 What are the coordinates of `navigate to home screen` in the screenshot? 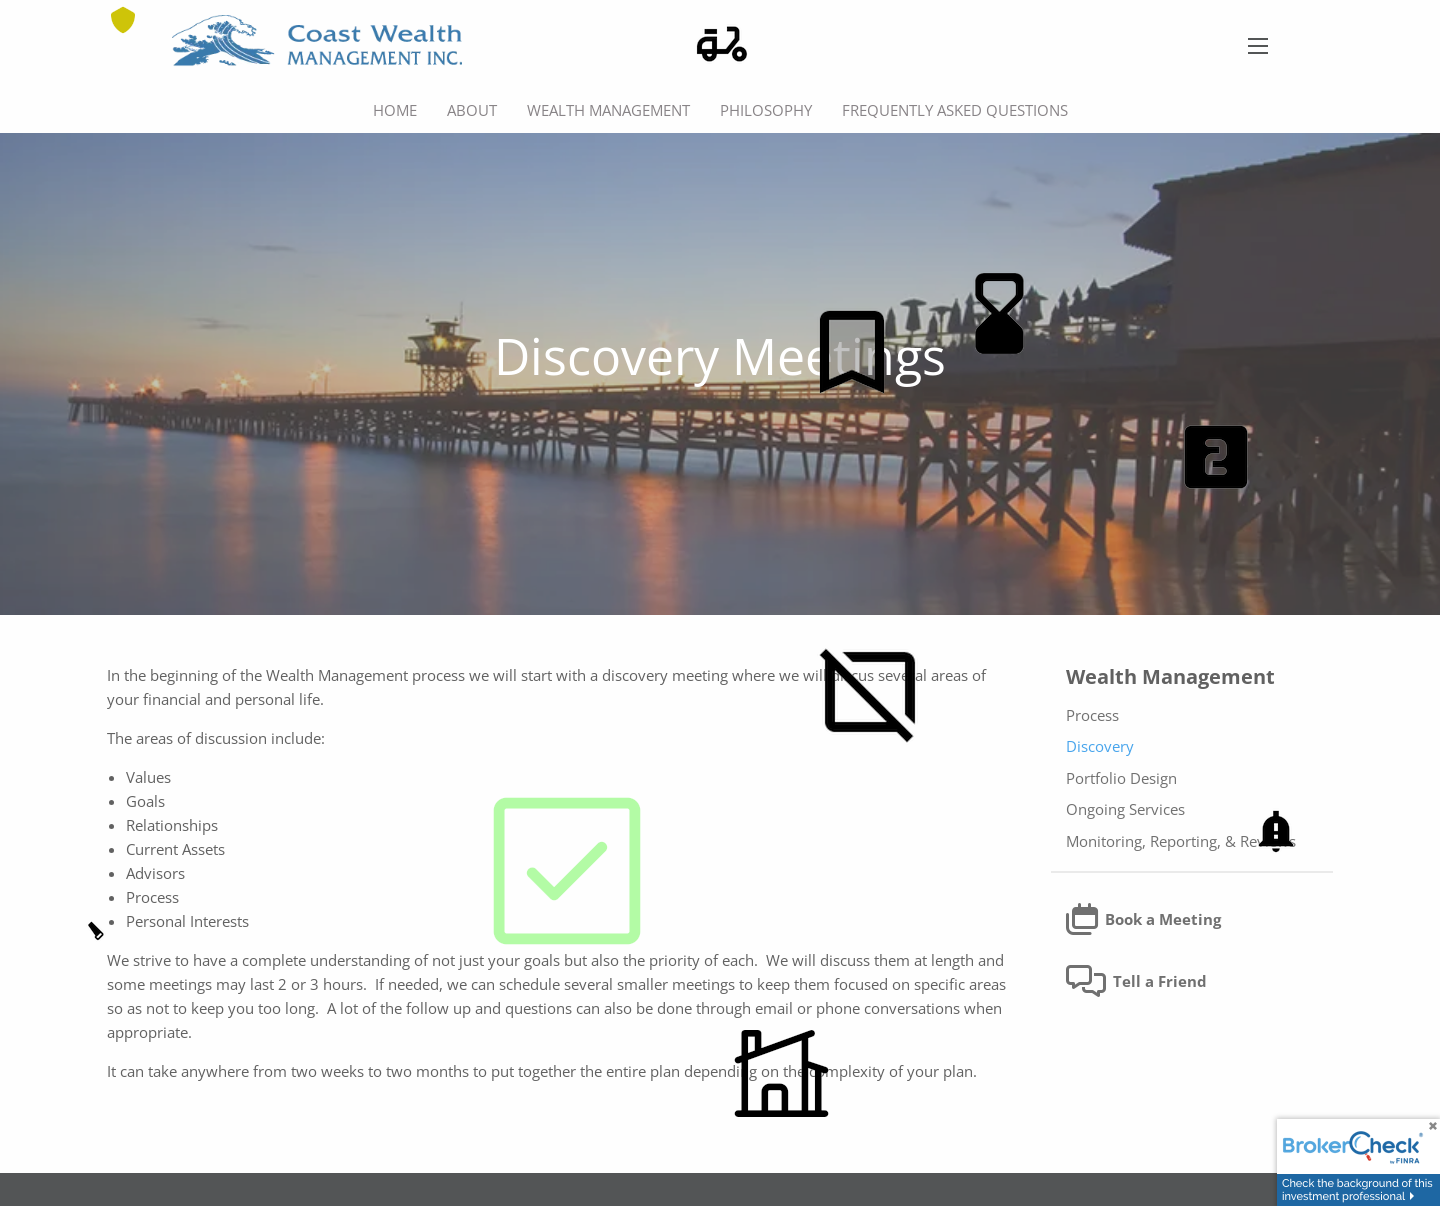 It's located at (781, 1073).